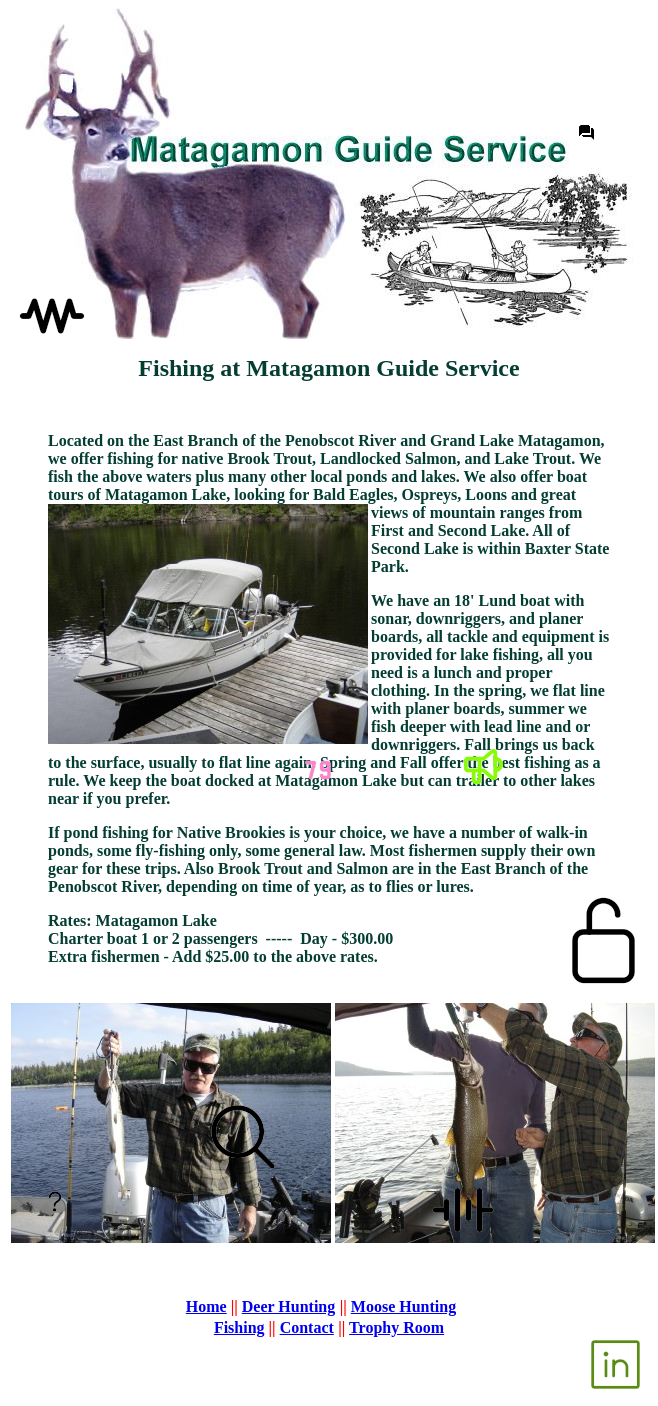 This screenshot has width=658, height=1406. Describe the element at coordinates (483, 766) in the screenshot. I see `make an announcement or broadcast` at that location.